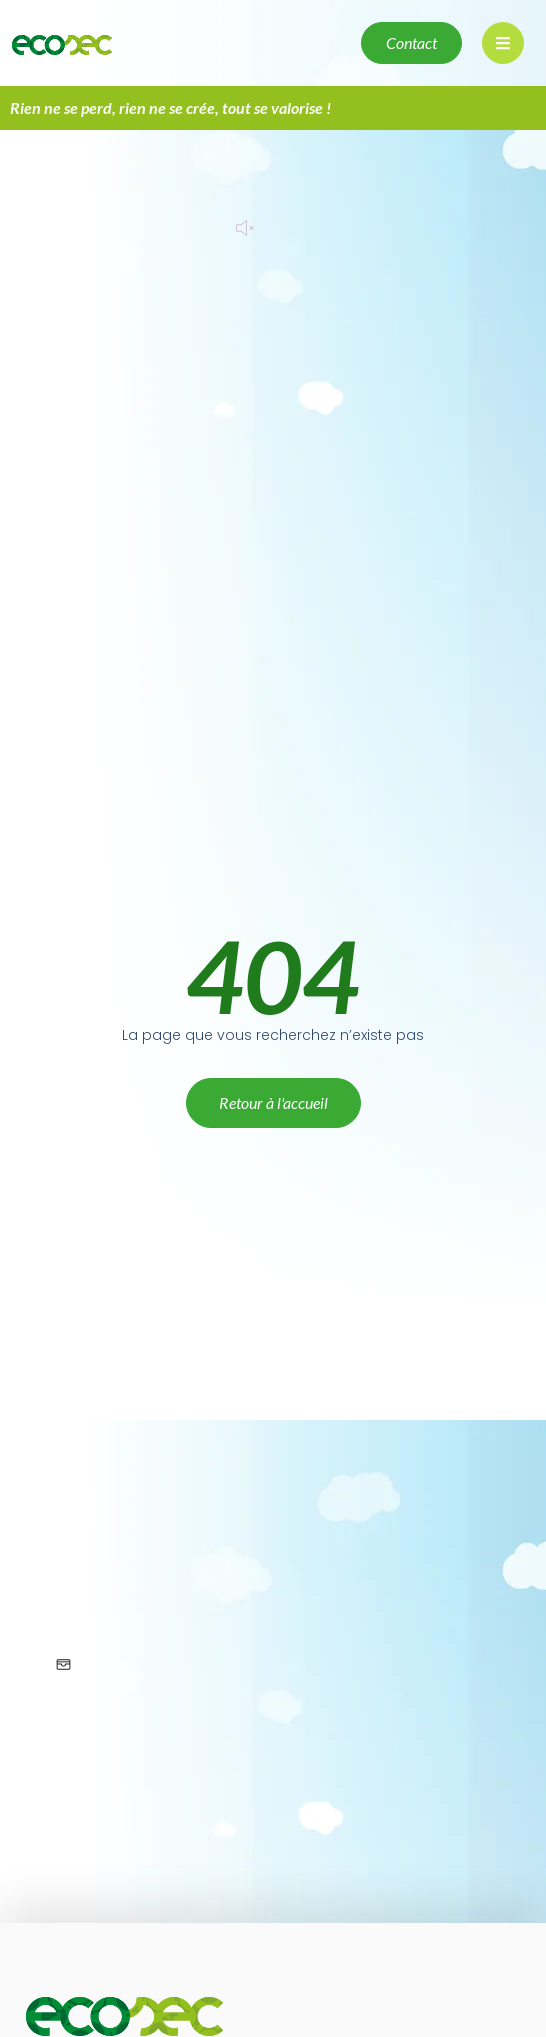 The width and height of the screenshot is (546, 2037). I want to click on mute audio or sound, so click(244, 228).